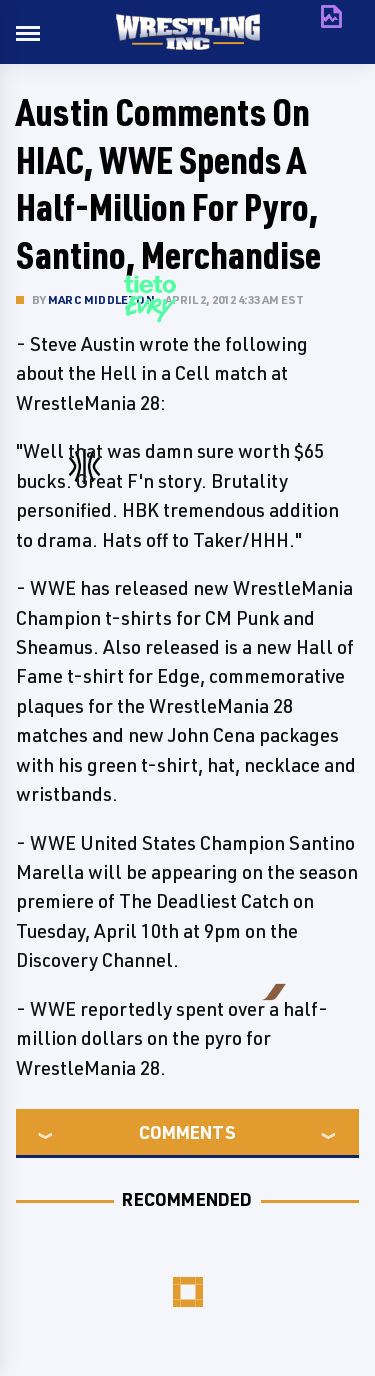 The height and width of the screenshot is (1376, 375). I want to click on visit Tietoevry website or services, so click(150, 299).